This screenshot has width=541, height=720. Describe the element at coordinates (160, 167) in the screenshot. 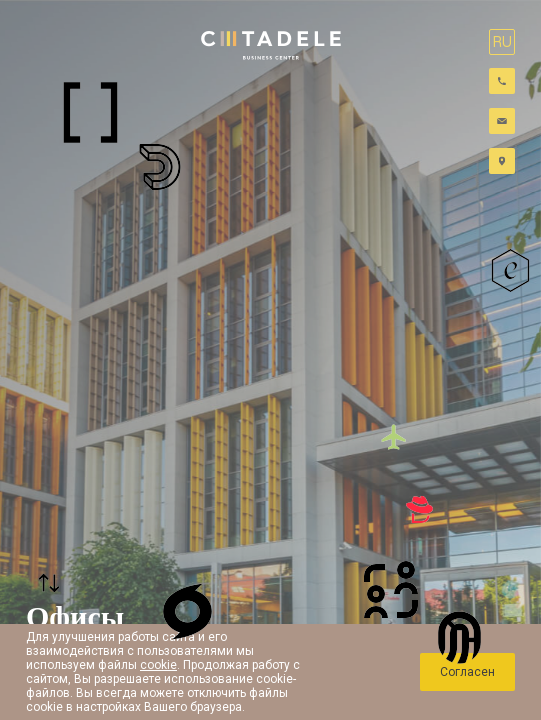

I see `open the Dailymotion app` at that location.